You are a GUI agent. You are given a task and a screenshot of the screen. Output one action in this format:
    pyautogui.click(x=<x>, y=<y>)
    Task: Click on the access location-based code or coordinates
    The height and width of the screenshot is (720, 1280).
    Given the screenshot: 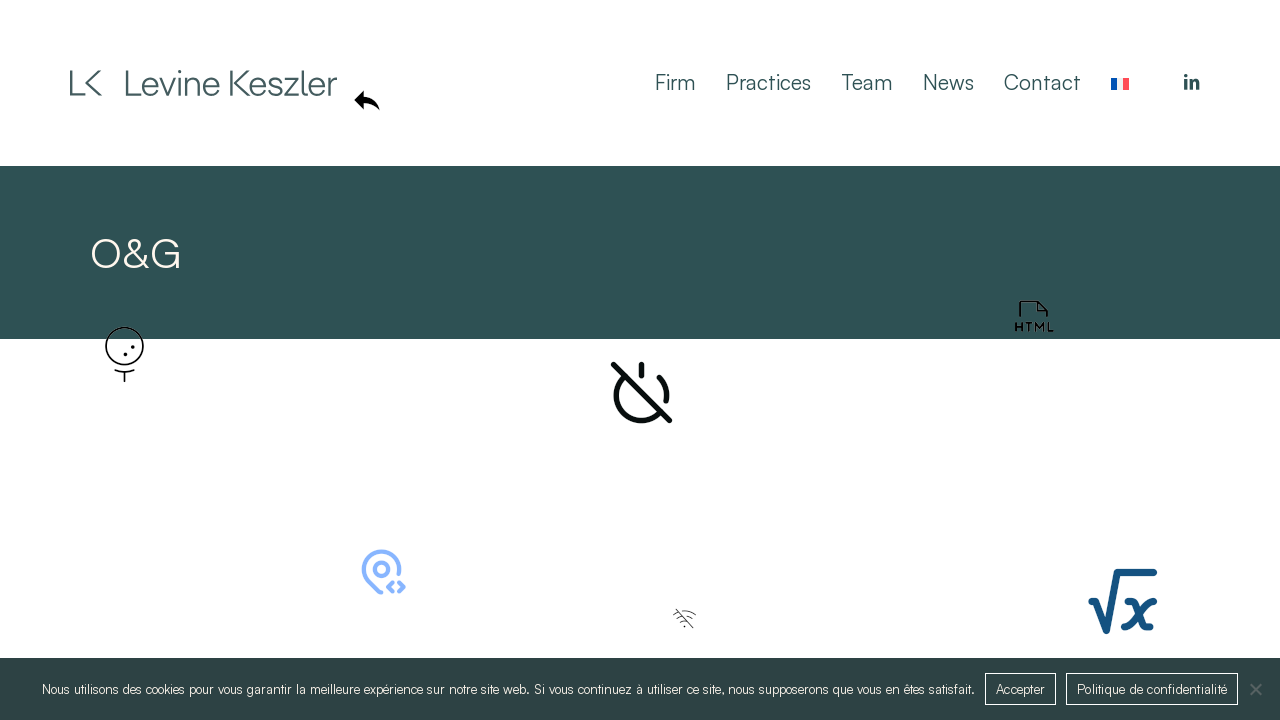 What is the action you would take?
    pyautogui.click(x=381, y=571)
    